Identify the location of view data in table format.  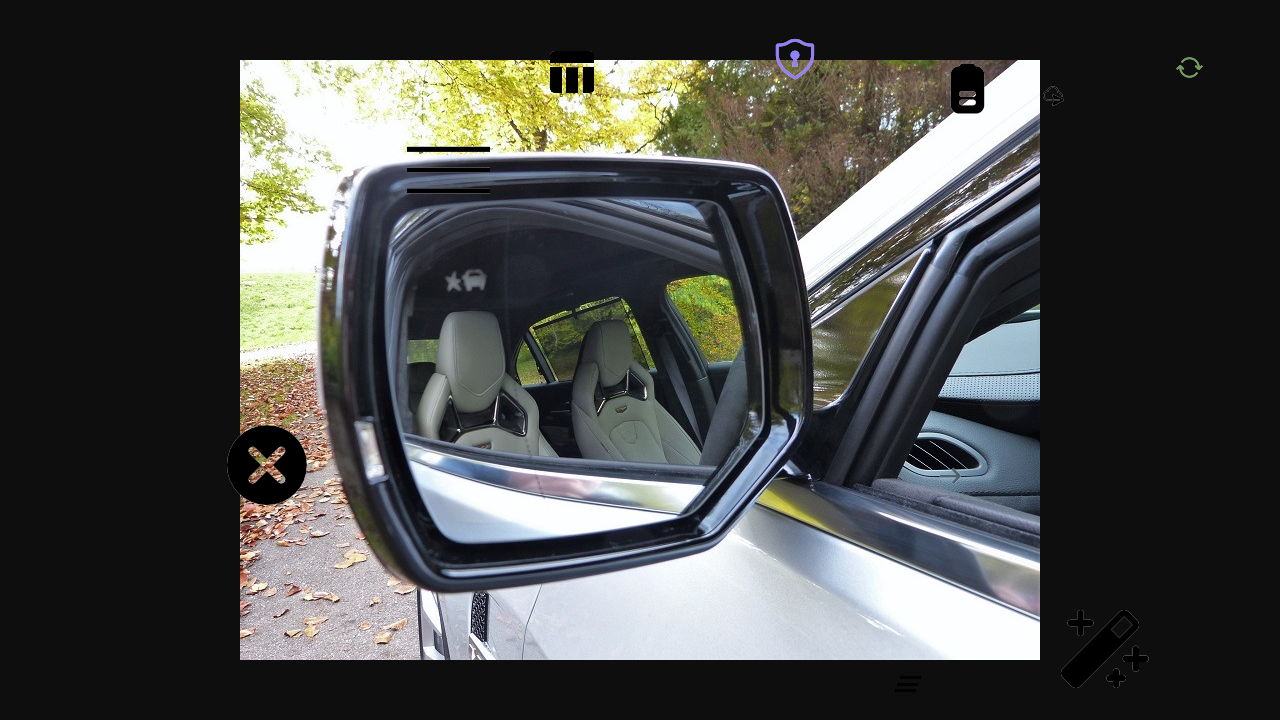
(571, 72).